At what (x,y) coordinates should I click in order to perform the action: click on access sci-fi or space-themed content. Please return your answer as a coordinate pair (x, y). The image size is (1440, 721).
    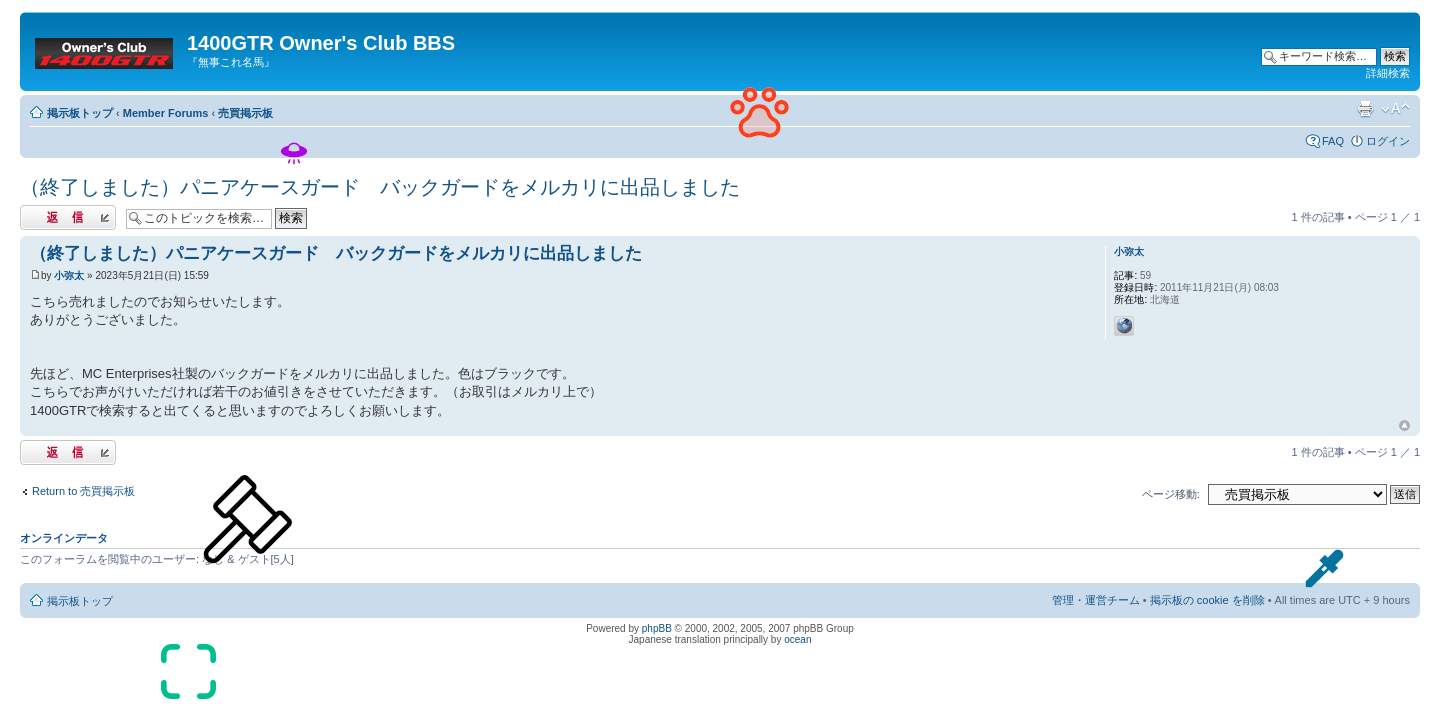
    Looking at the image, I should click on (294, 153).